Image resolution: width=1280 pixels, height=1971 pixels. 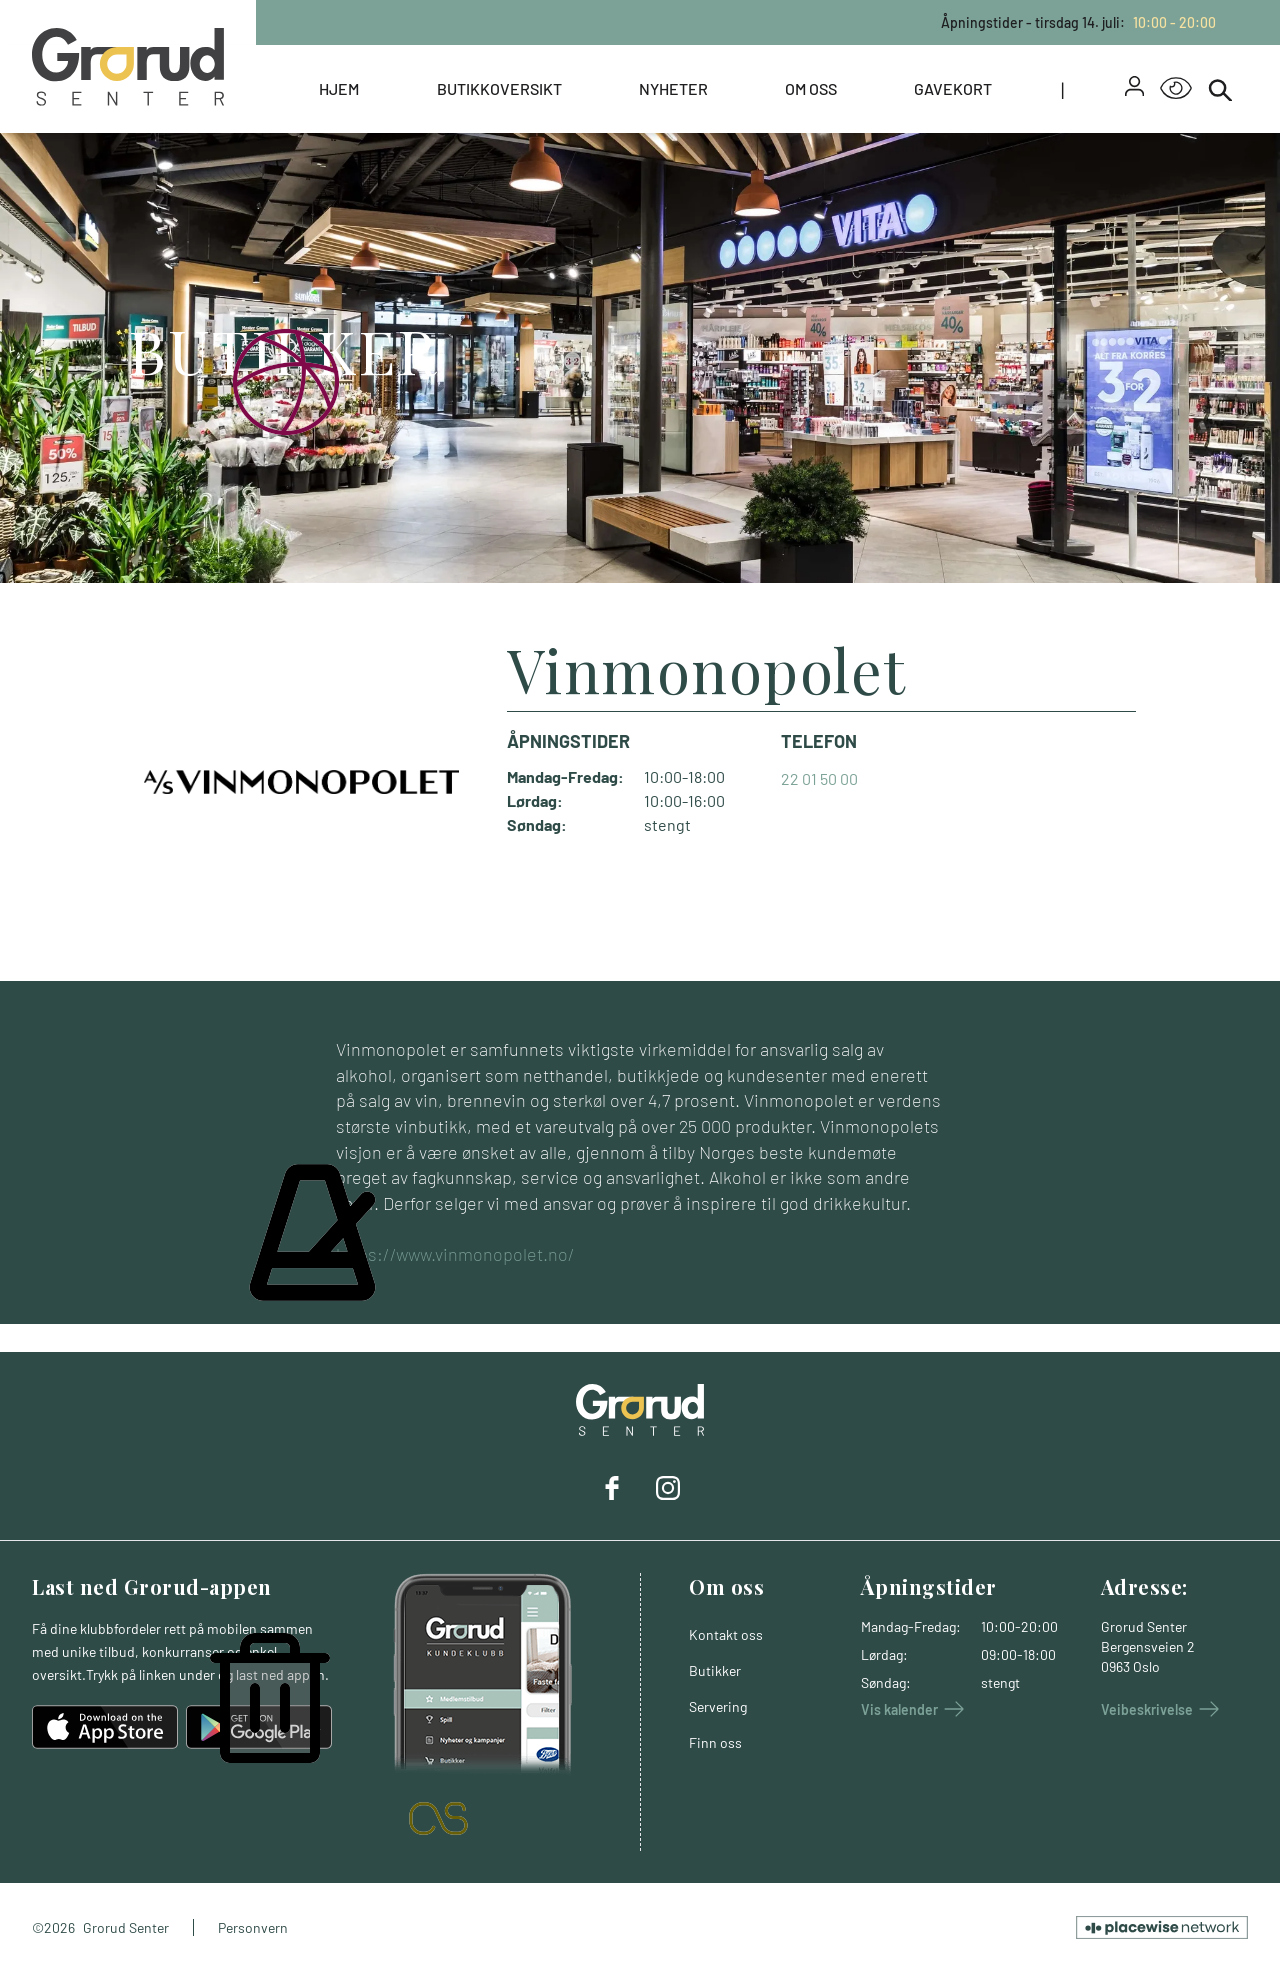 I want to click on access beach or vacation-related features, so click(x=286, y=382).